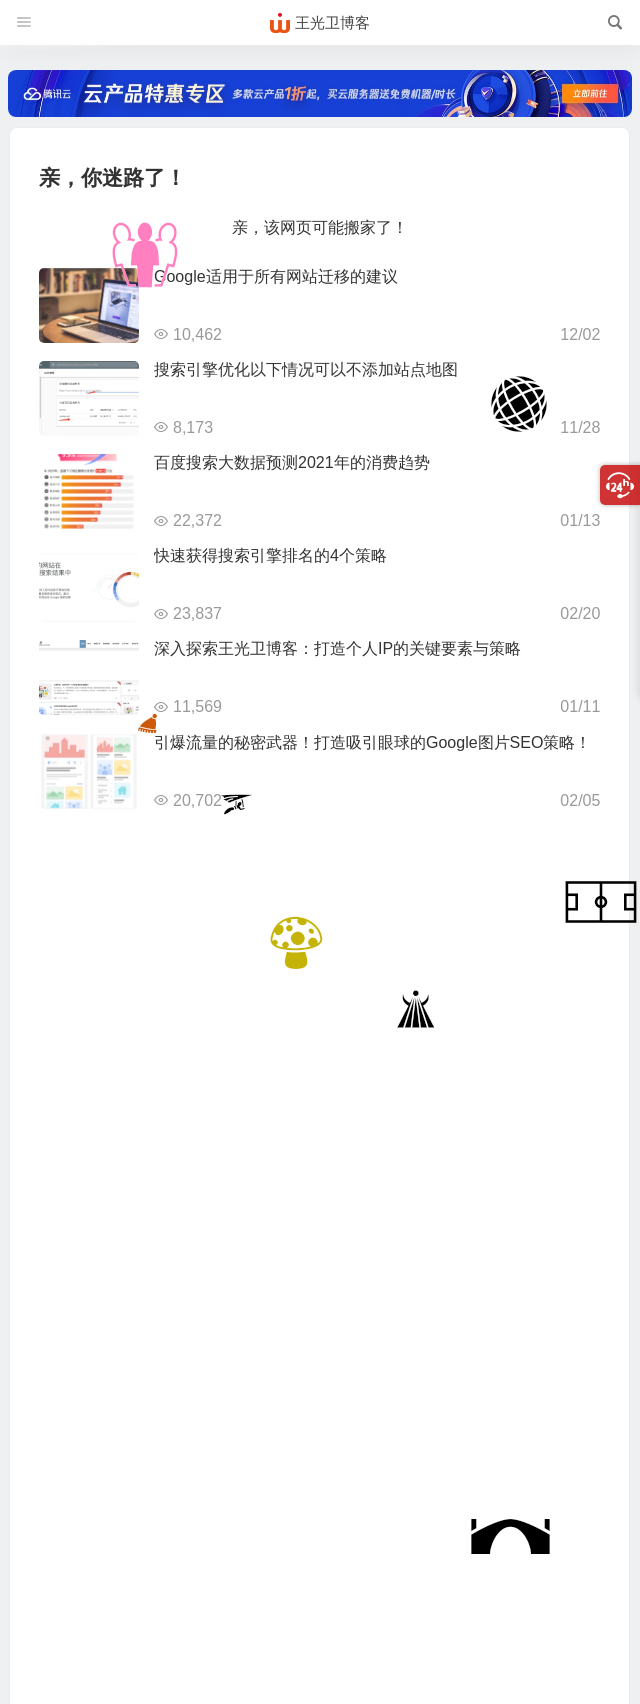 The width and height of the screenshot is (640, 1704). I want to click on build or place a bridge structure, so click(510, 1517).